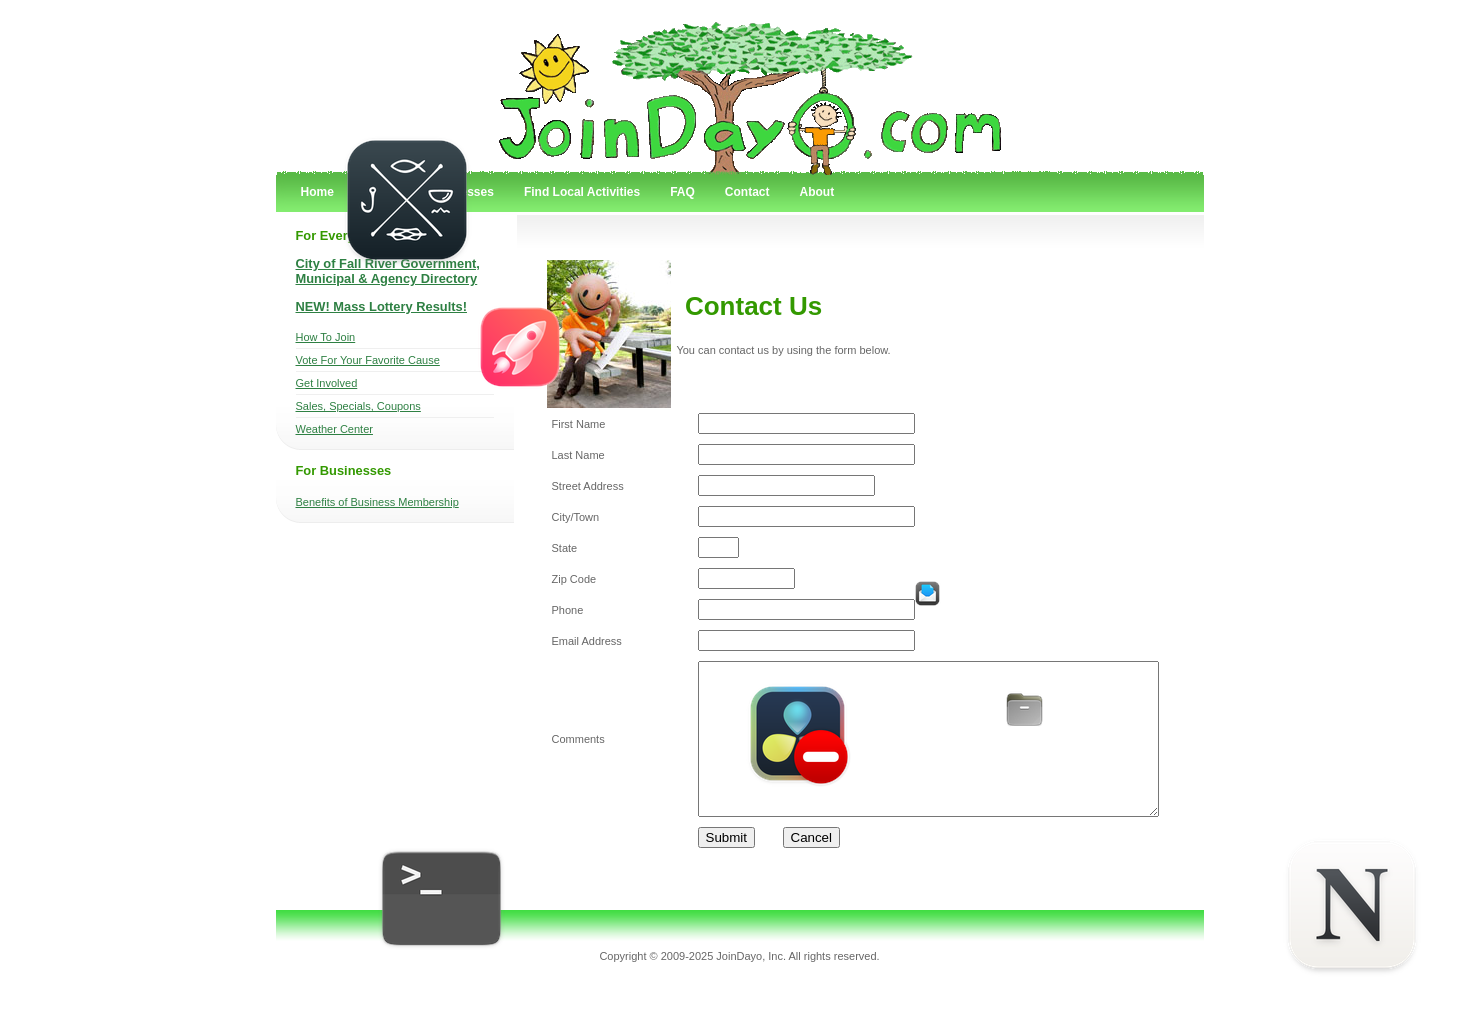 The image size is (1479, 1012). Describe the element at coordinates (1352, 905) in the screenshot. I see `open notion app` at that location.